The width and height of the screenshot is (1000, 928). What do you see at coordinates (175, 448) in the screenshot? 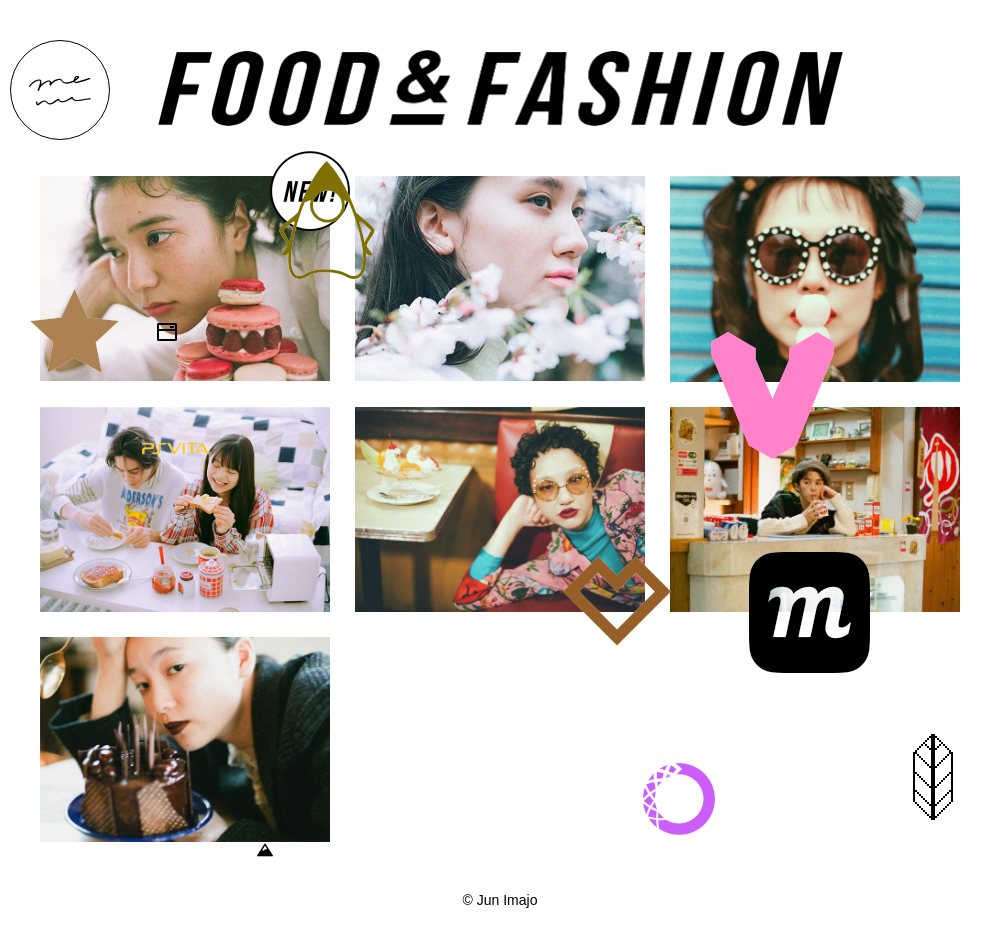
I see `PlayStation Vita brand logo` at bounding box center [175, 448].